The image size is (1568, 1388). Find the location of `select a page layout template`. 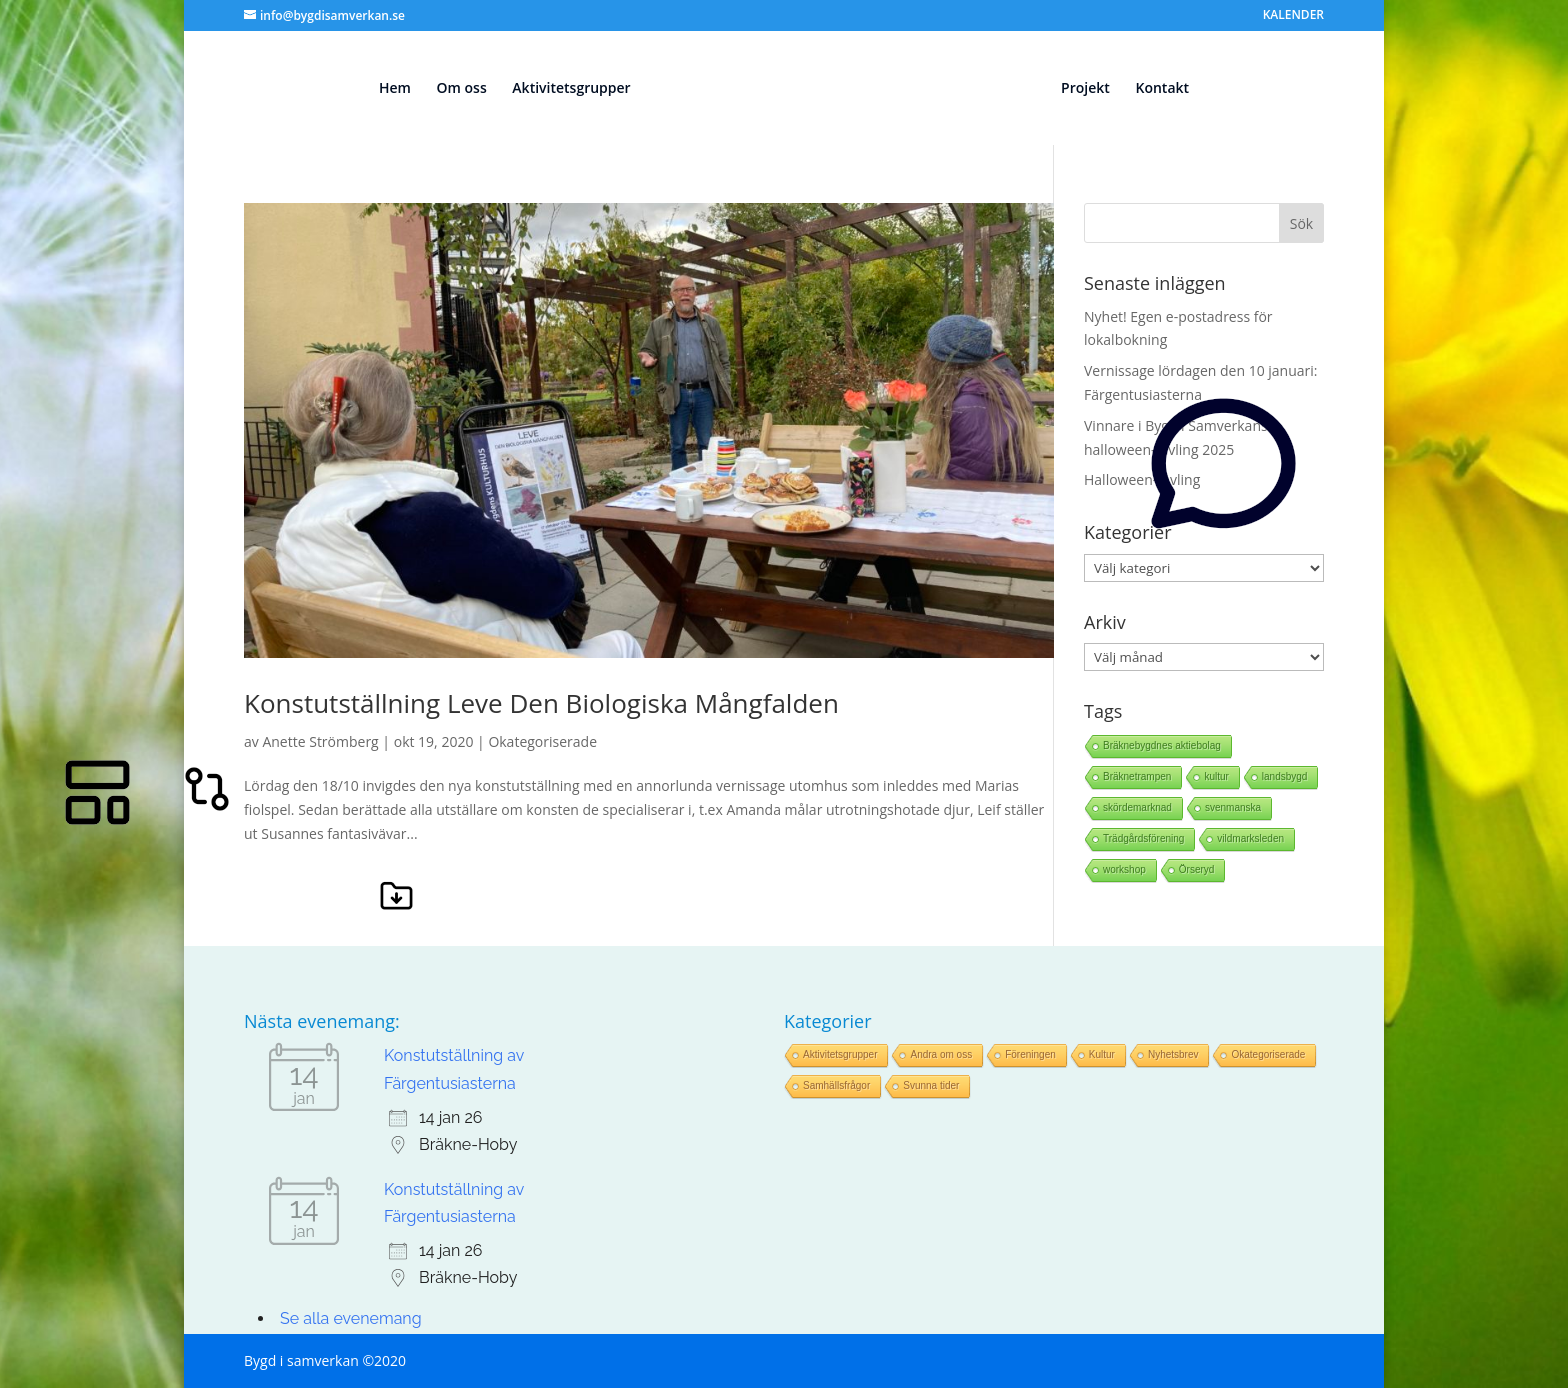

select a page layout template is located at coordinates (97, 792).